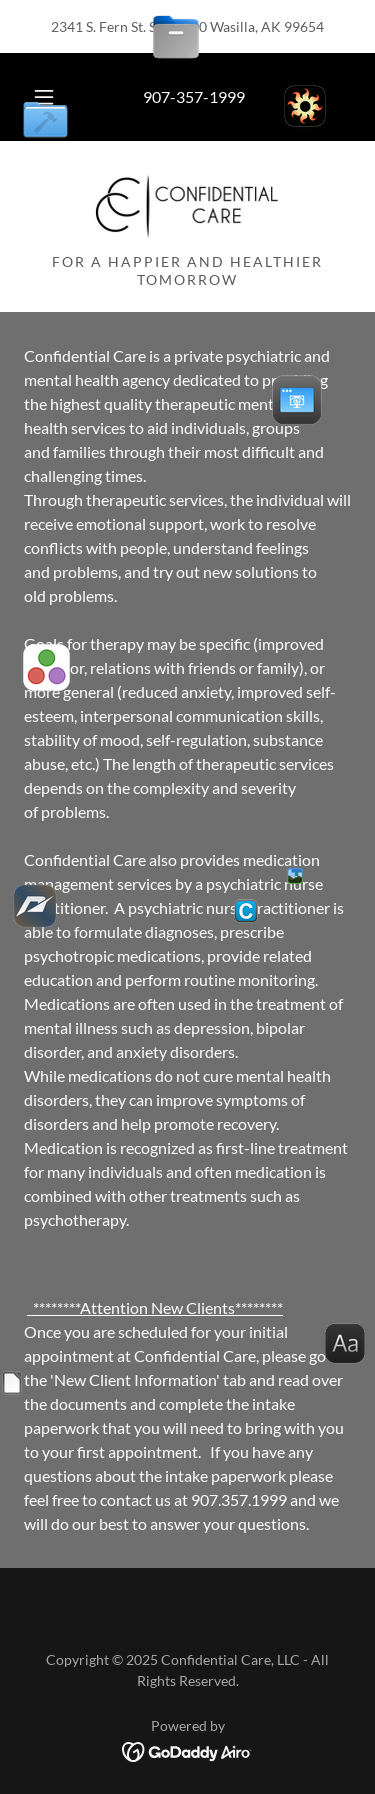 The width and height of the screenshot is (375, 1794). I want to click on open libreoffice start center, so click(12, 1383).